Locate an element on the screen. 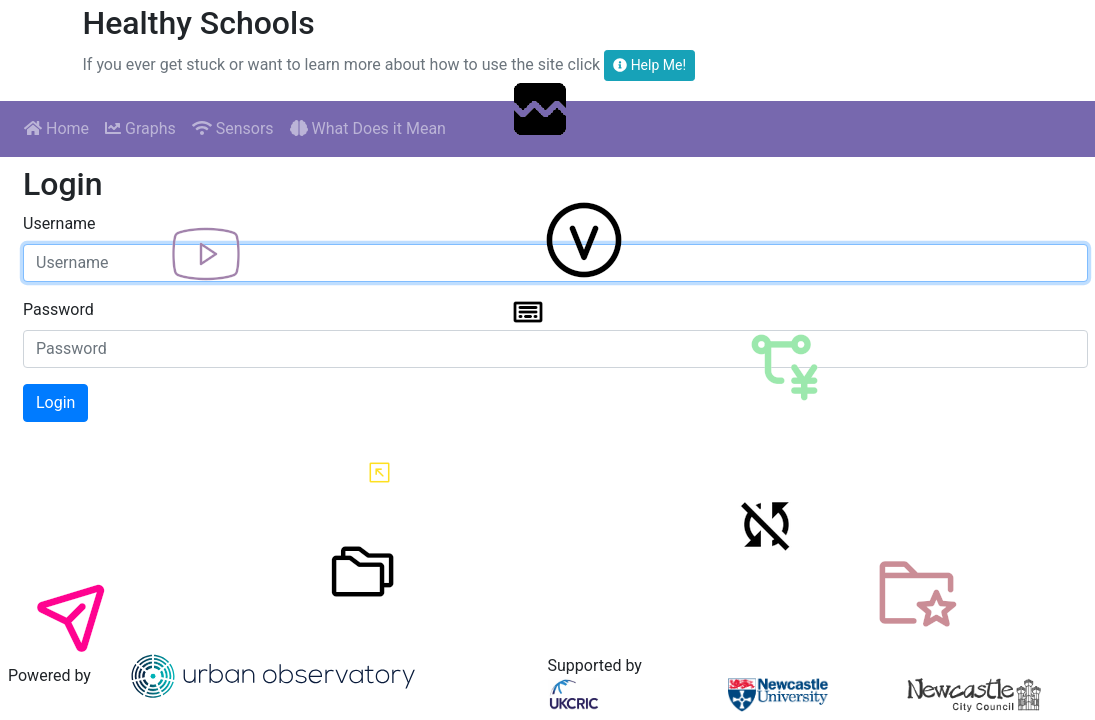 This screenshot has width=1095, height=720. navigate to previous screen or parent folder is located at coordinates (379, 472).